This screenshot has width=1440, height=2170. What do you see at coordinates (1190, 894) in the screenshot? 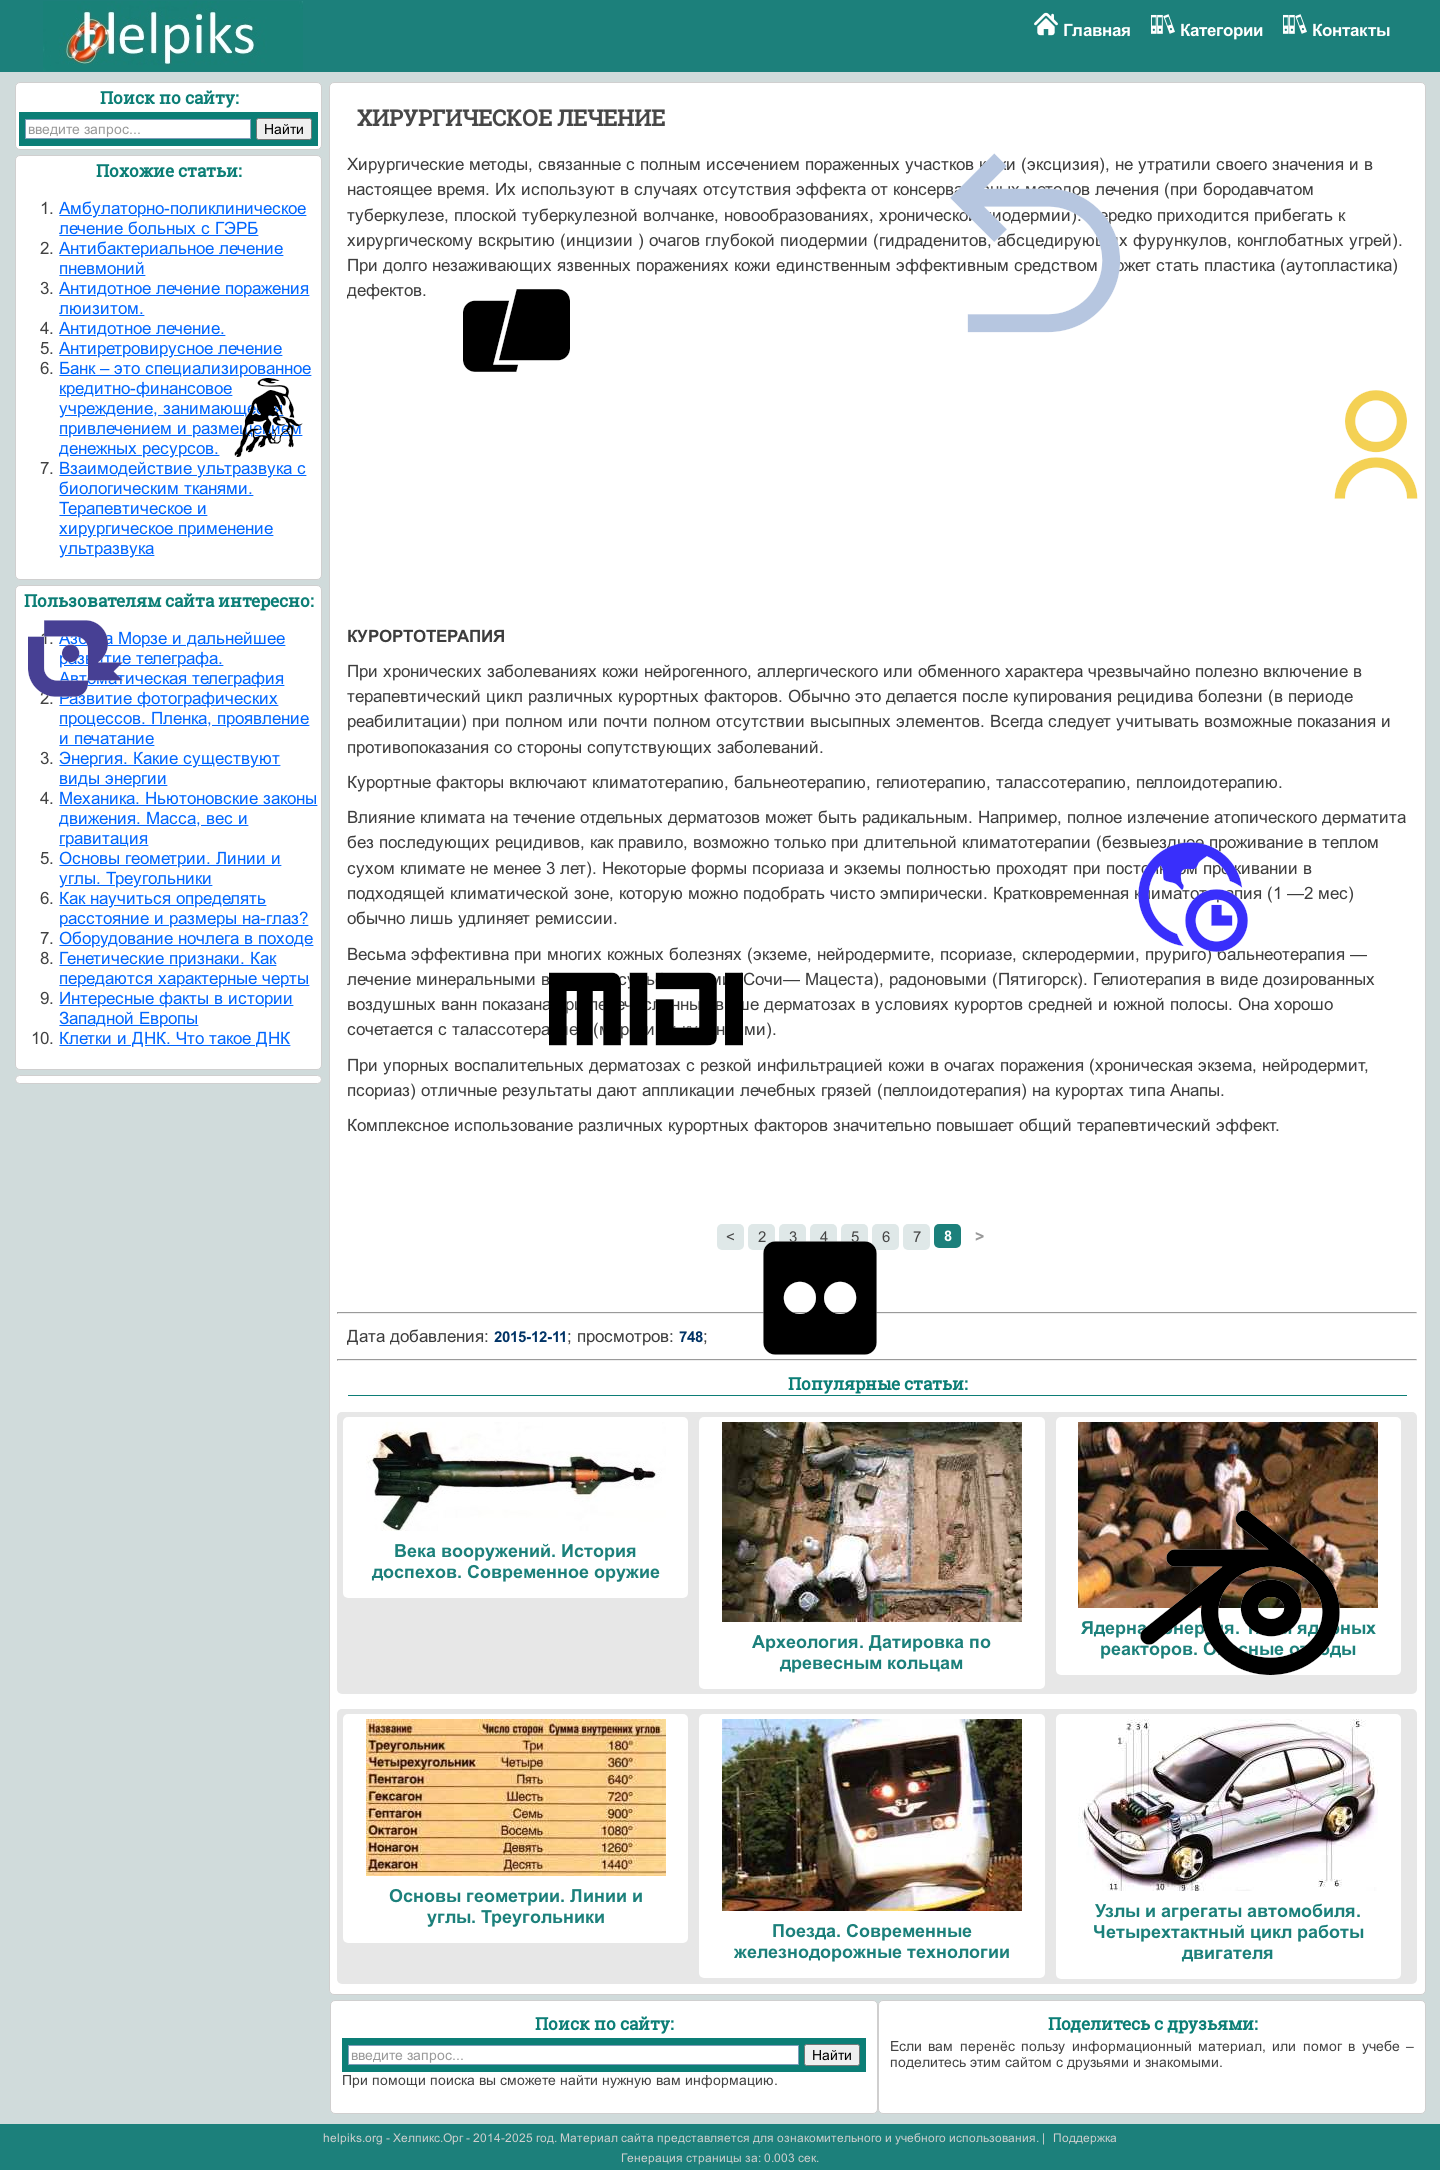
I see `view or change time zone settings` at bounding box center [1190, 894].